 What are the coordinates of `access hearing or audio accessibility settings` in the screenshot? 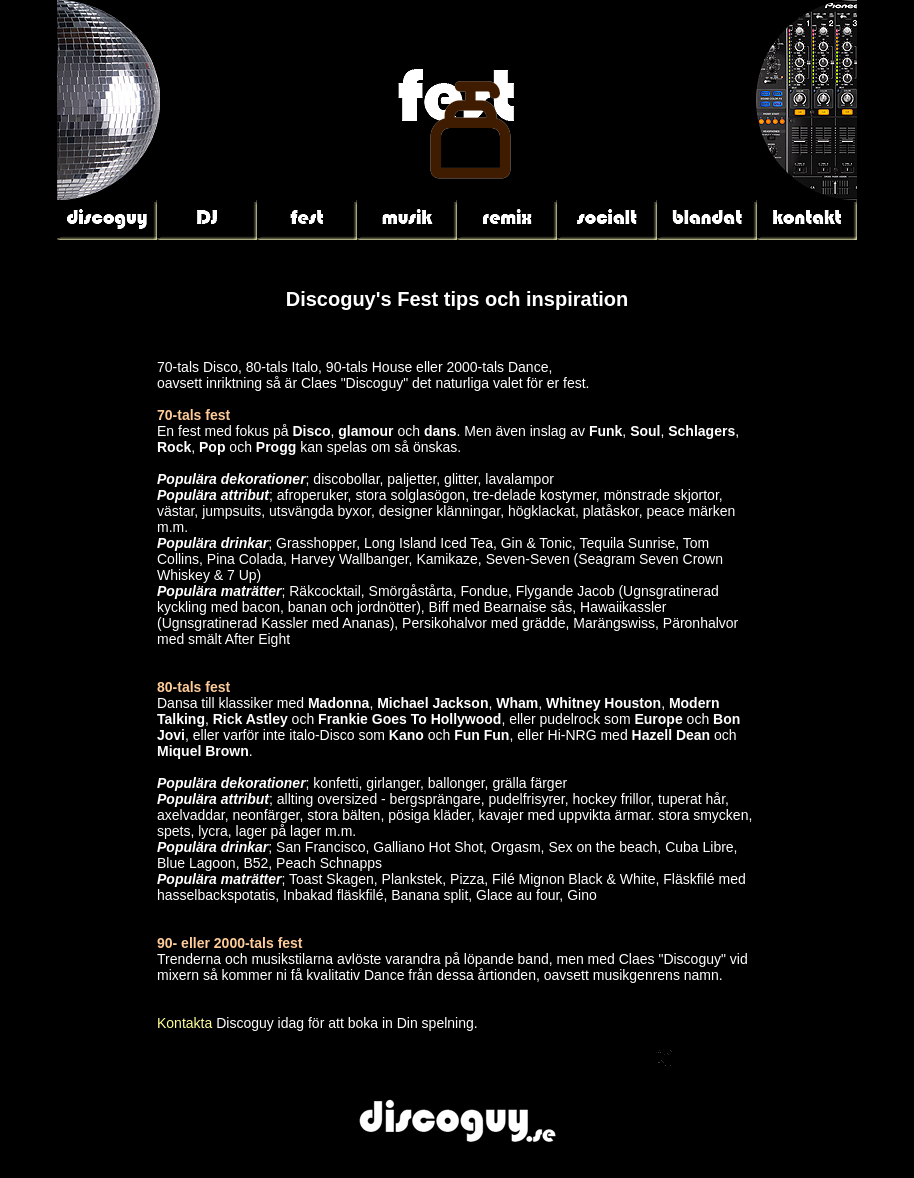 It's located at (664, 1058).